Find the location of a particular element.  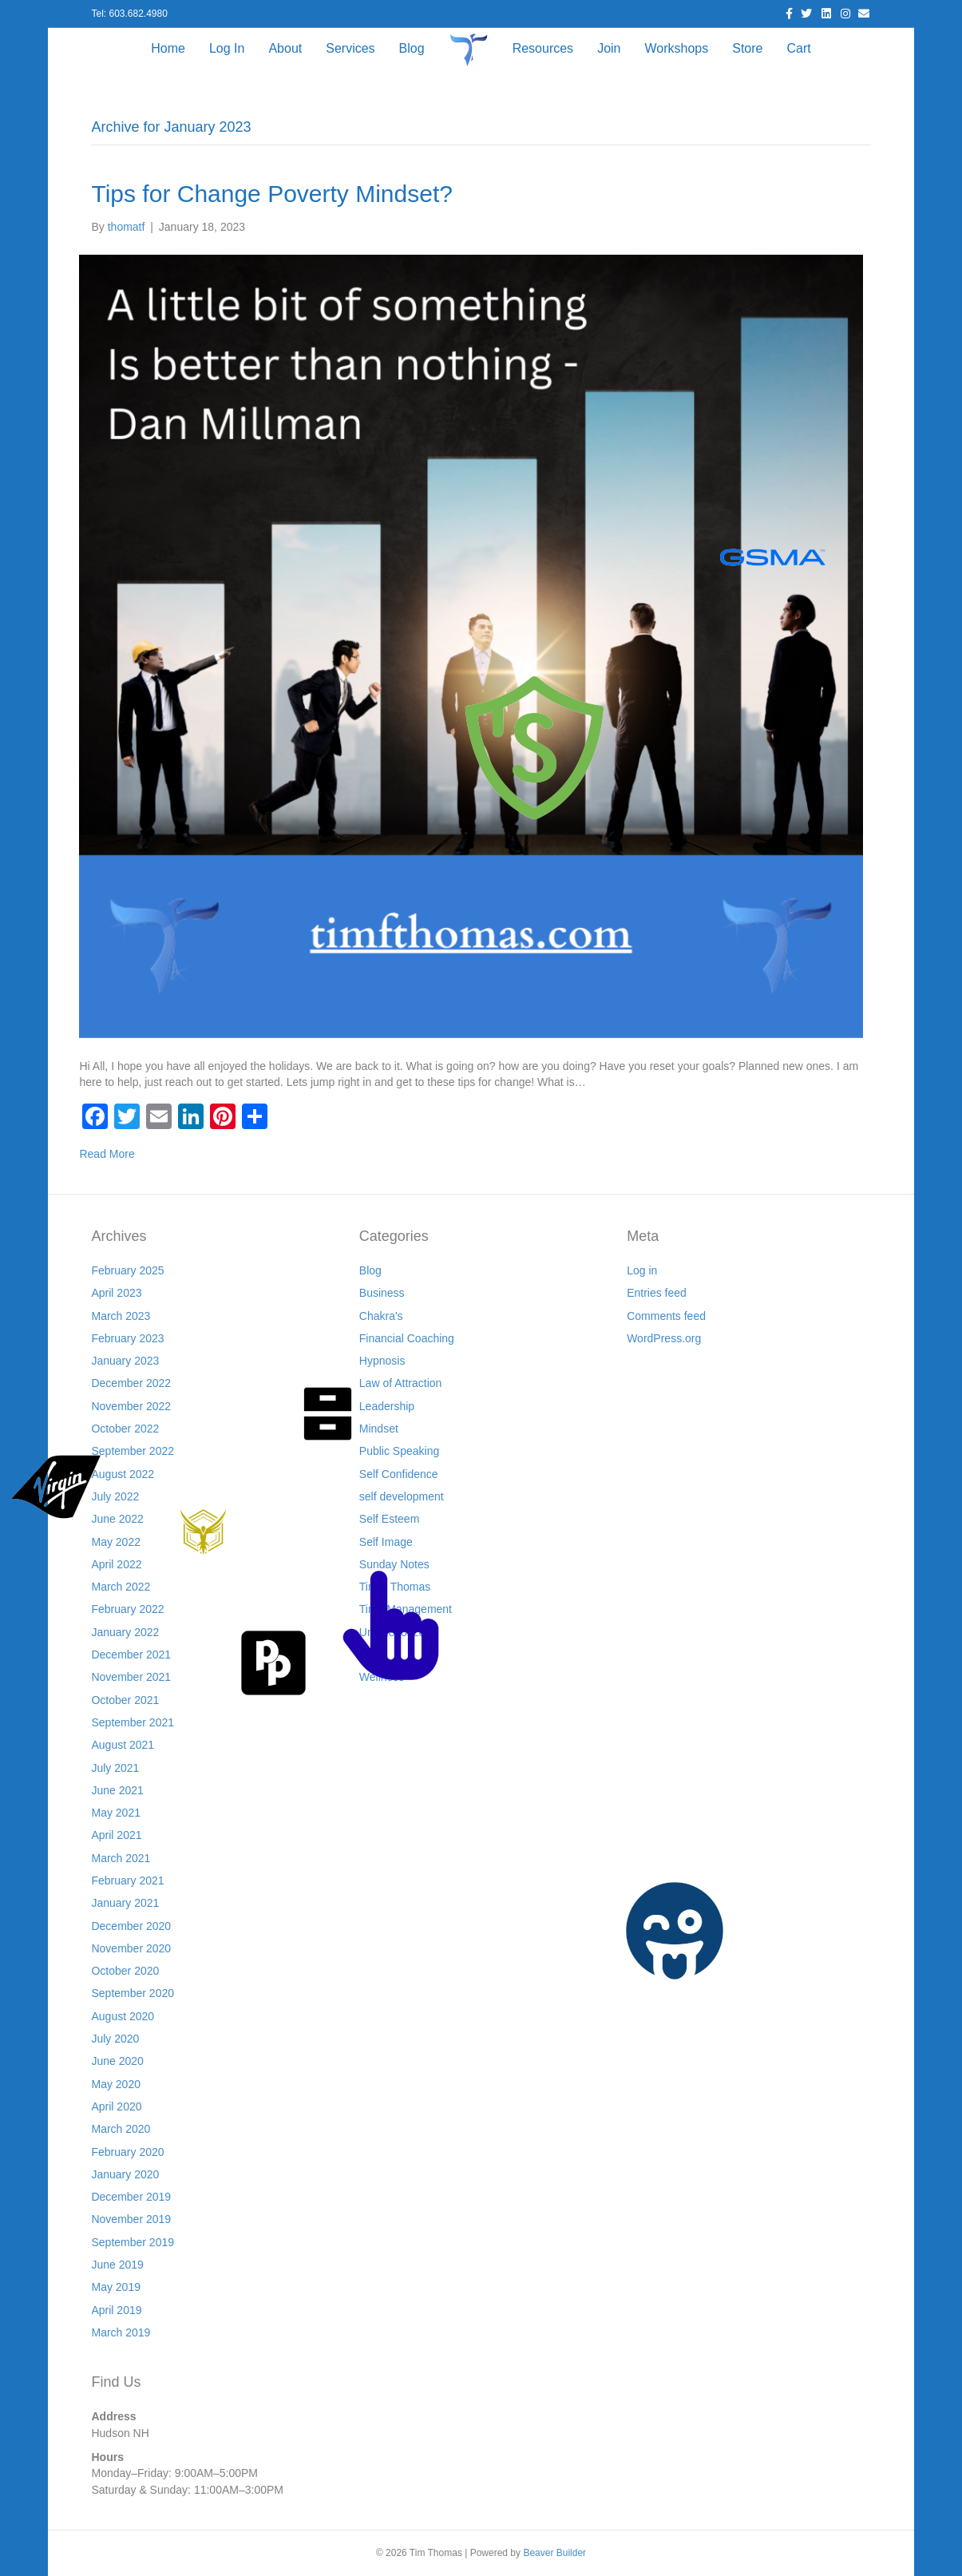

react with a playful or silly expression is located at coordinates (675, 1931).